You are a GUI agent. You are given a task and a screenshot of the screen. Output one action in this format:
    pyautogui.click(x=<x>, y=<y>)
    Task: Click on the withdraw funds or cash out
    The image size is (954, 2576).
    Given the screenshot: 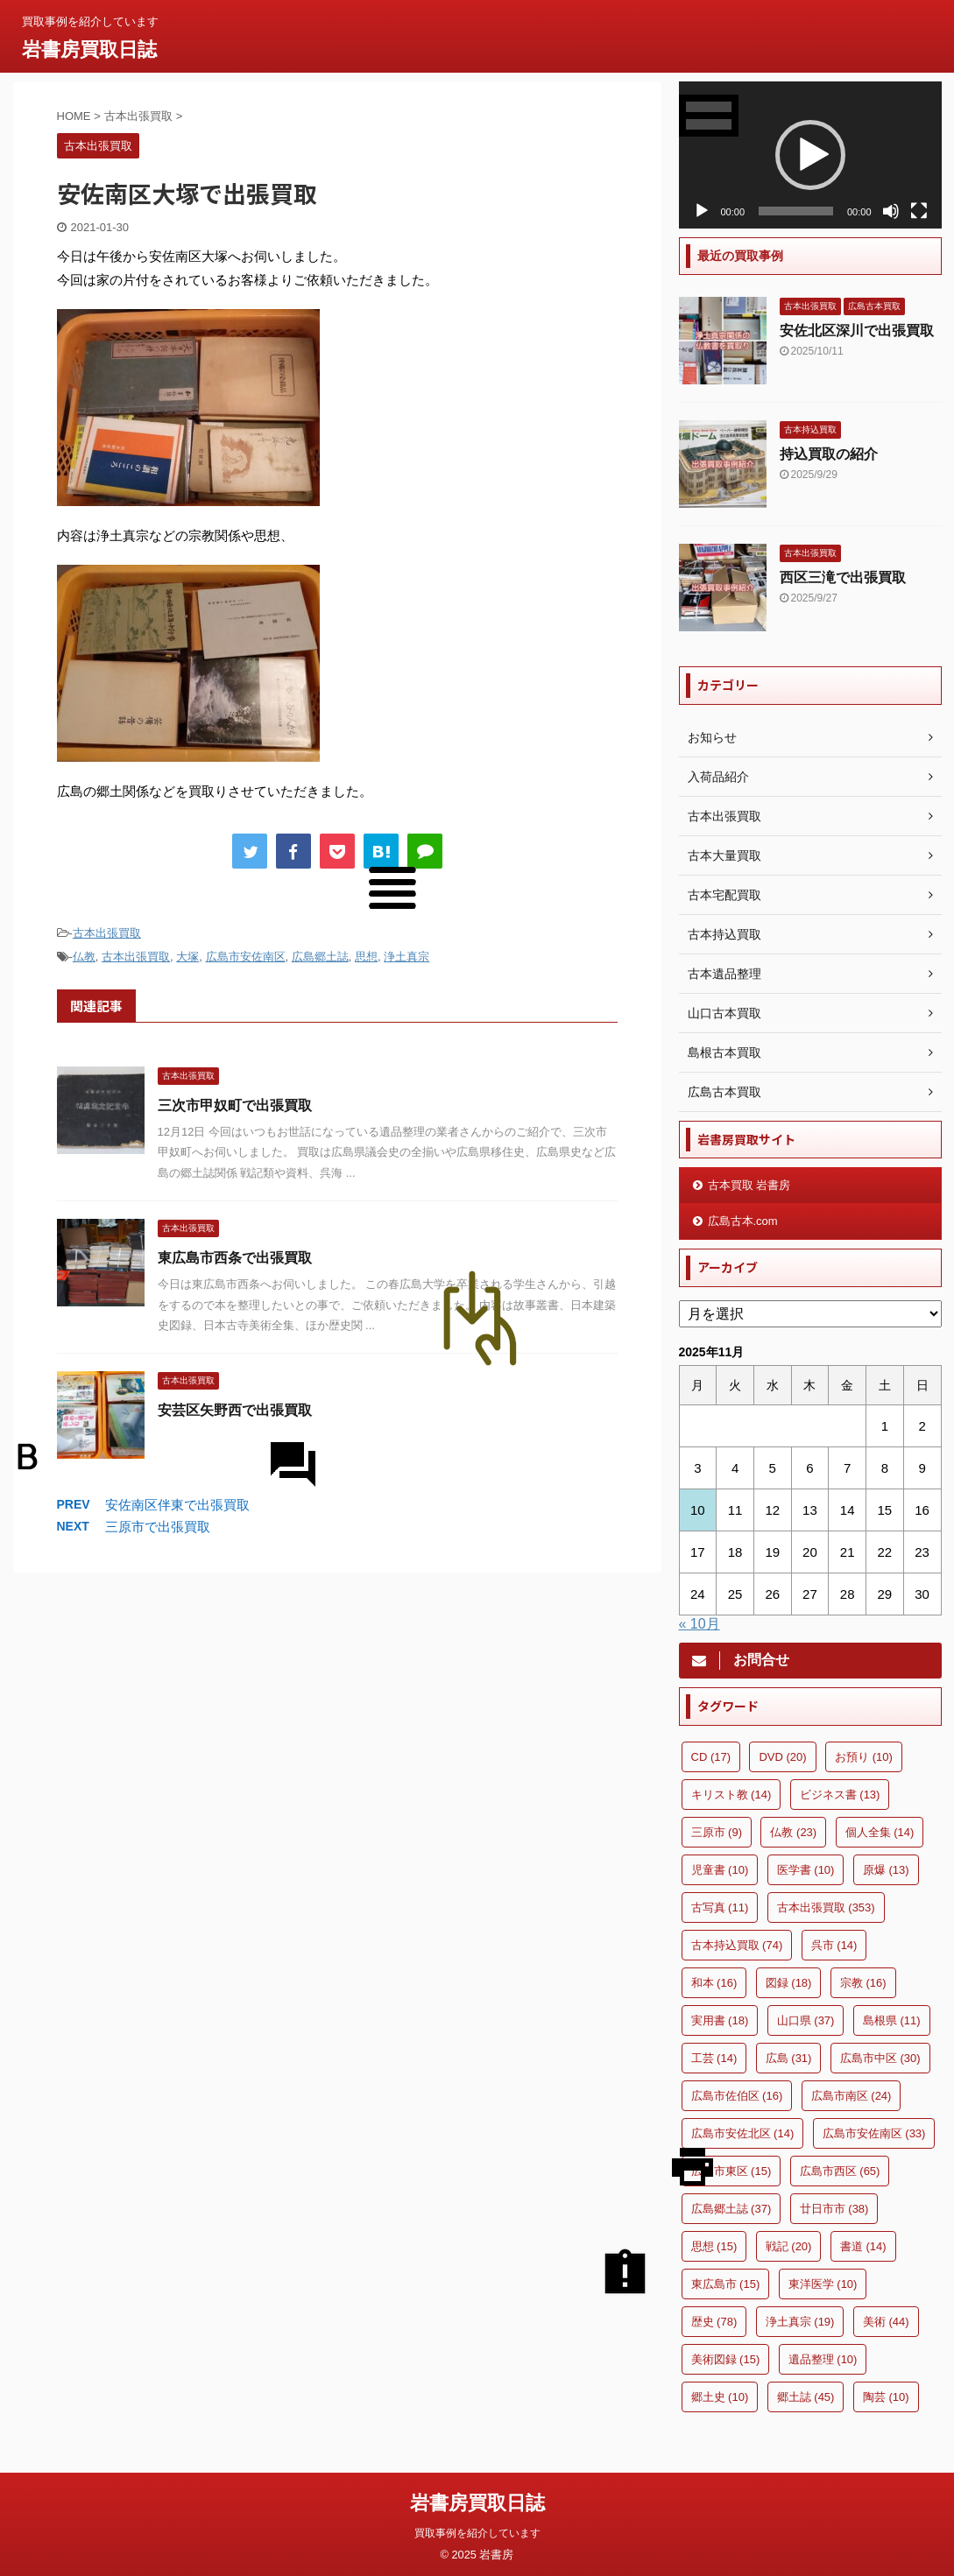 What is the action you would take?
    pyautogui.click(x=475, y=1318)
    